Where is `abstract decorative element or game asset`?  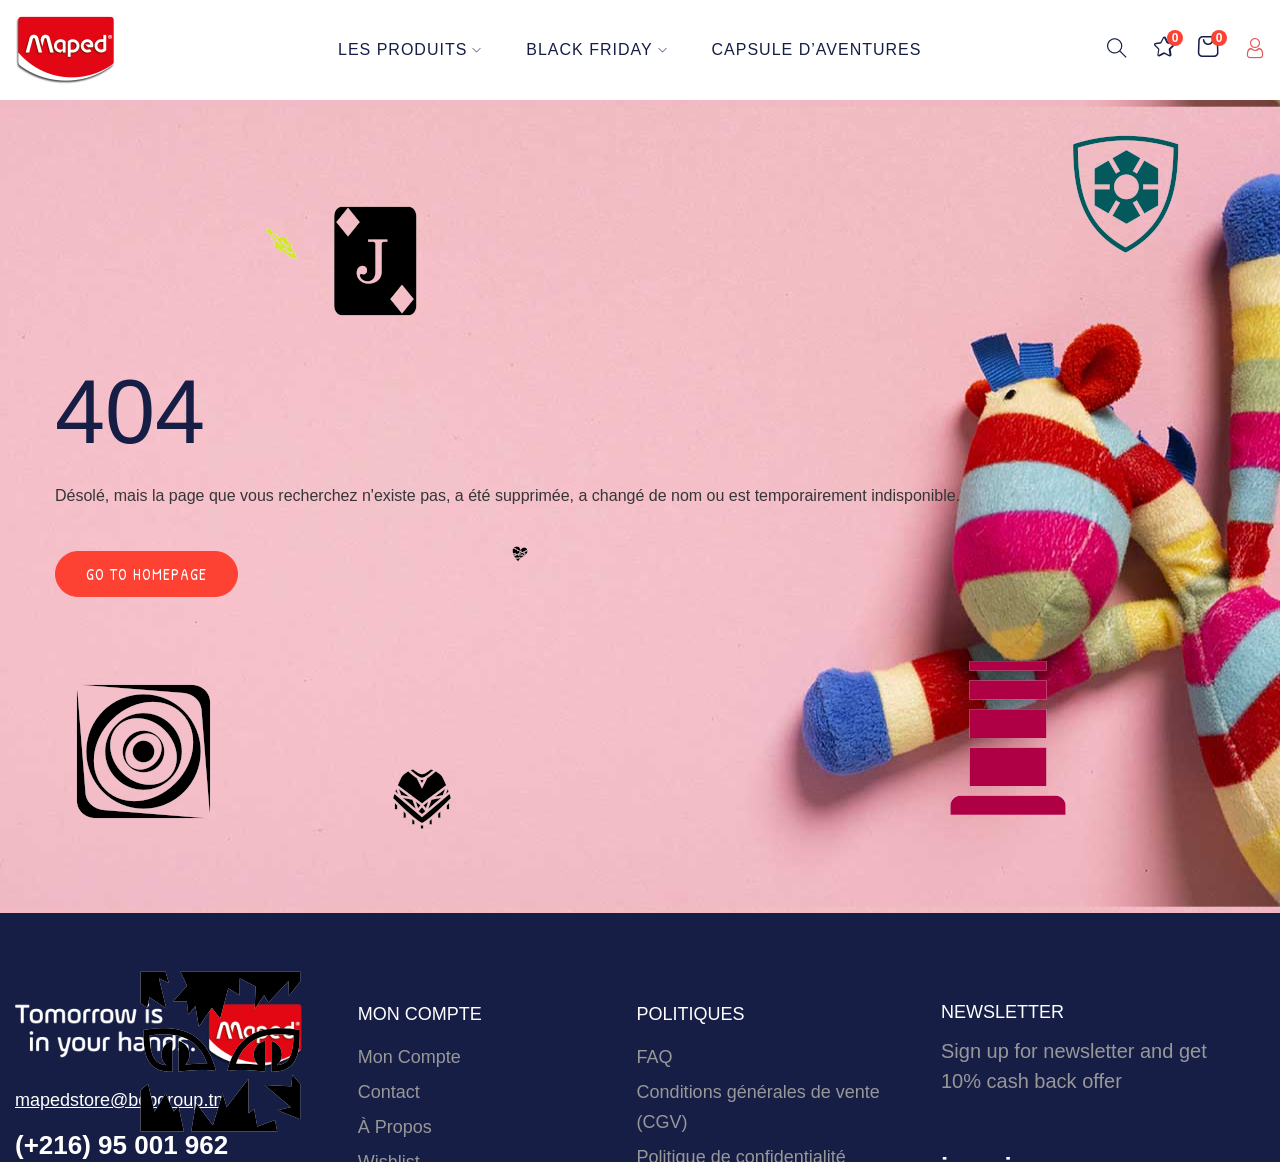
abstract decorative element or game asset is located at coordinates (143, 751).